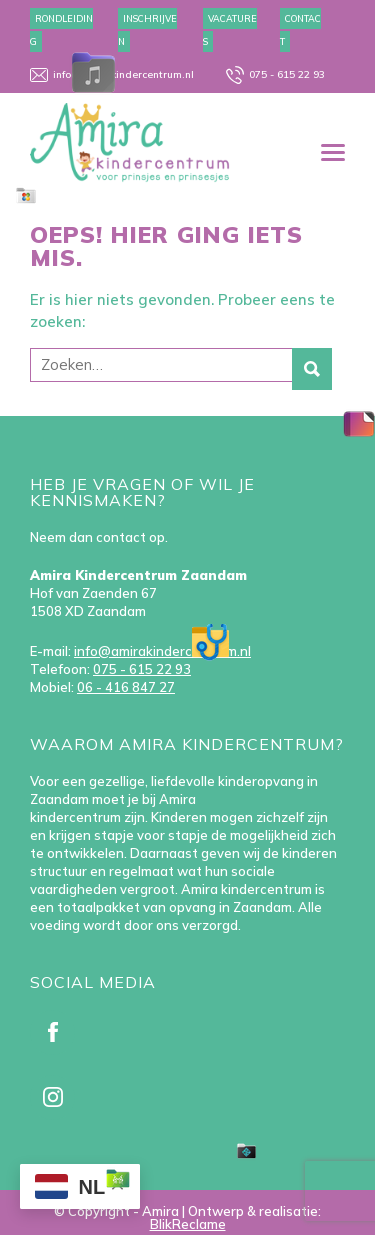 This screenshot has width=375, height=1235. What do you see at coordinates (118, 1179) in the screenshot?
I see `open game jolt downloads folder` at bounding box center [118, 1179].